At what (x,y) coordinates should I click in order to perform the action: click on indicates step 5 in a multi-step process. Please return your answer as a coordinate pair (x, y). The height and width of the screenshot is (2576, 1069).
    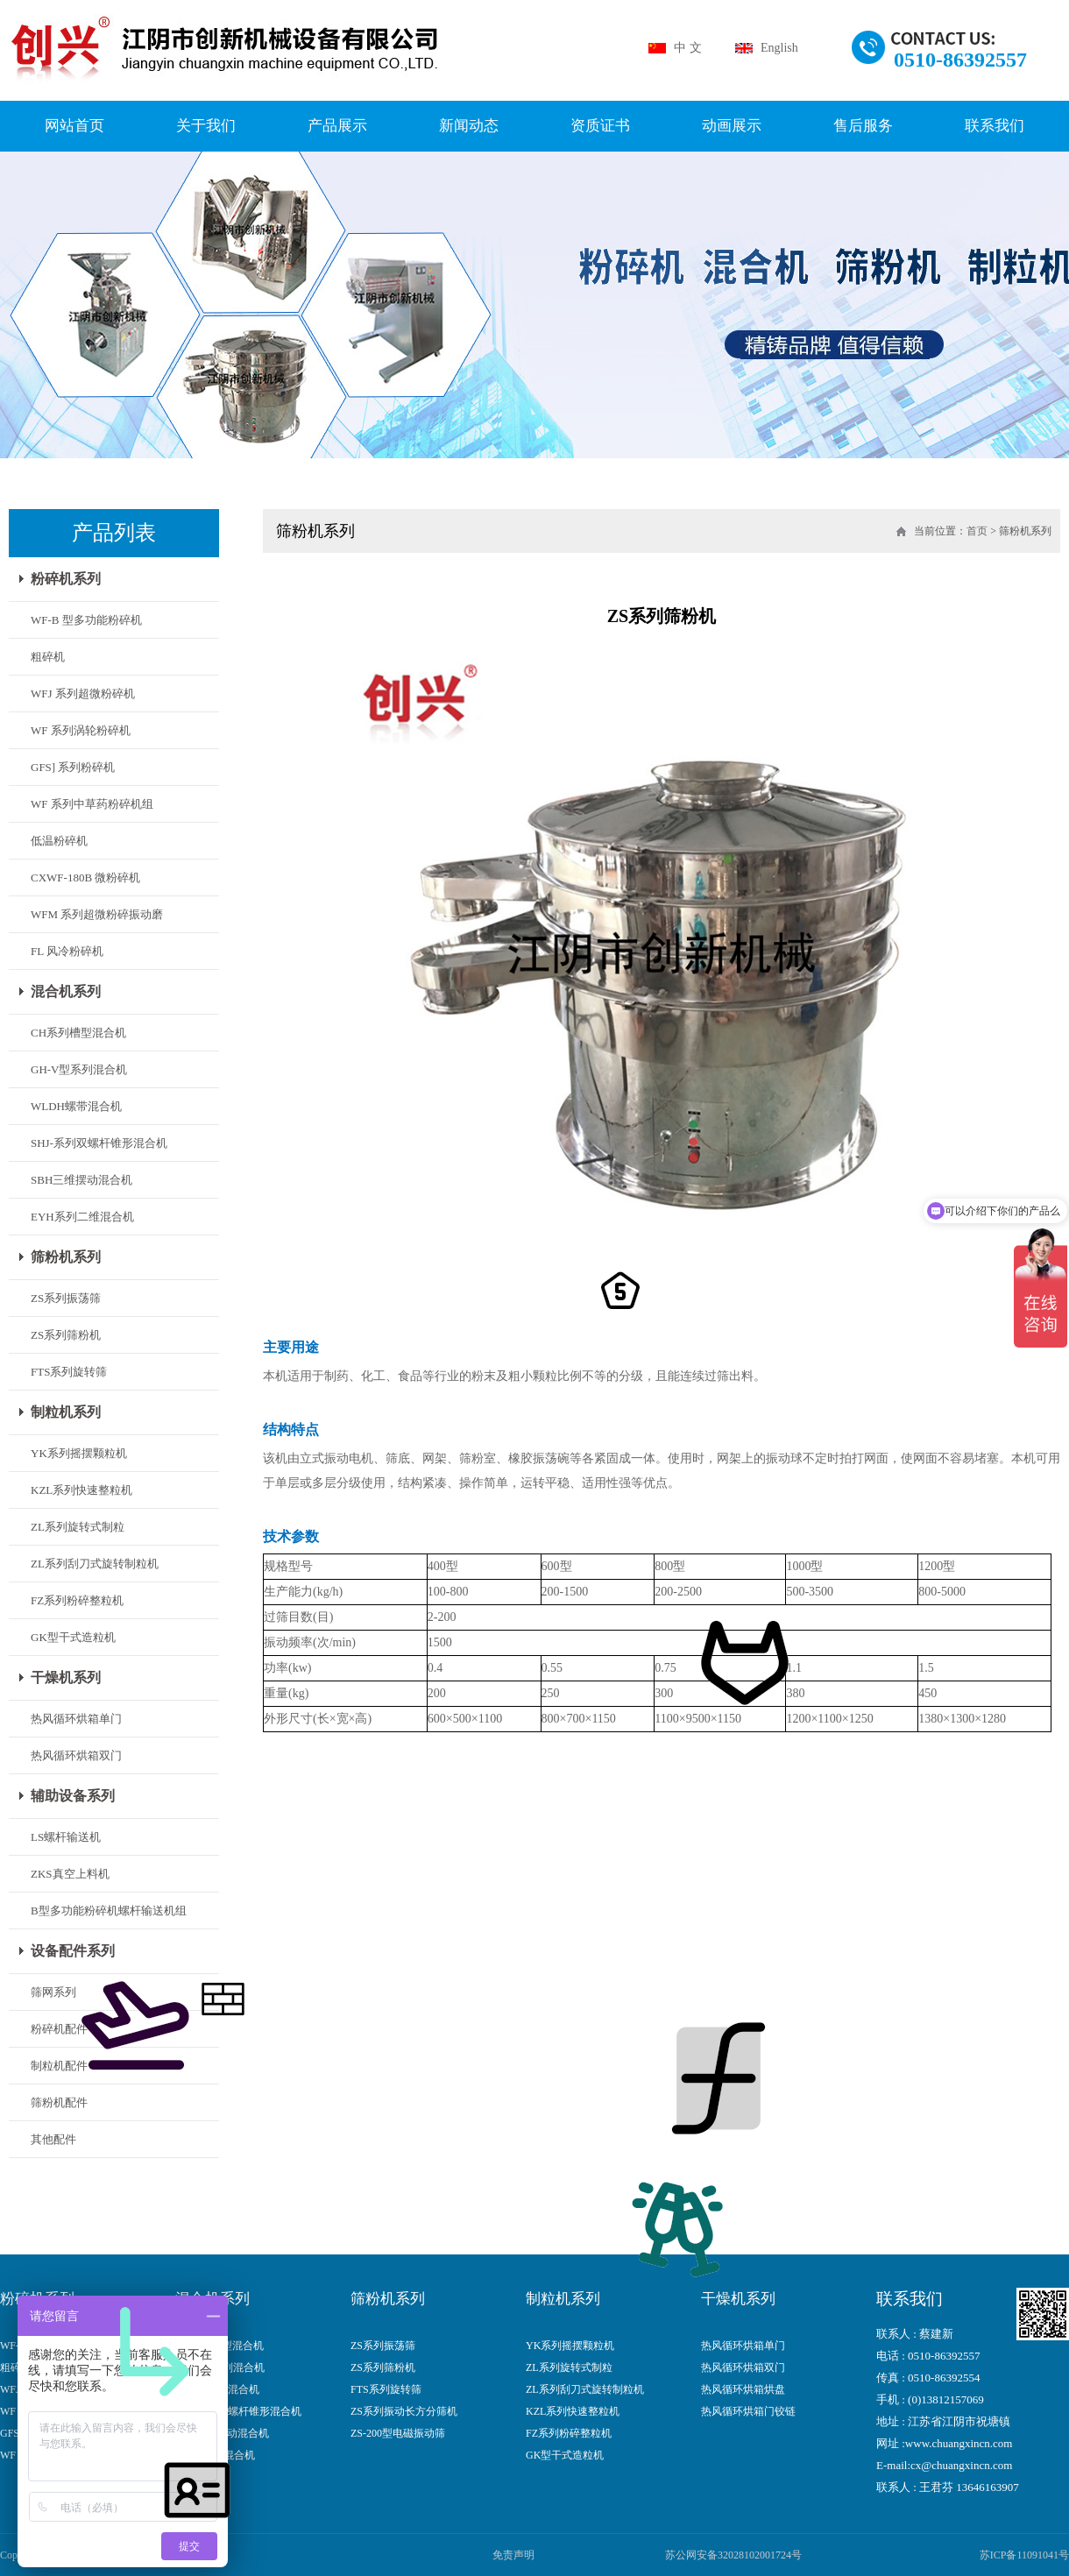
    Looking at the image, I should click on (620, 1292).